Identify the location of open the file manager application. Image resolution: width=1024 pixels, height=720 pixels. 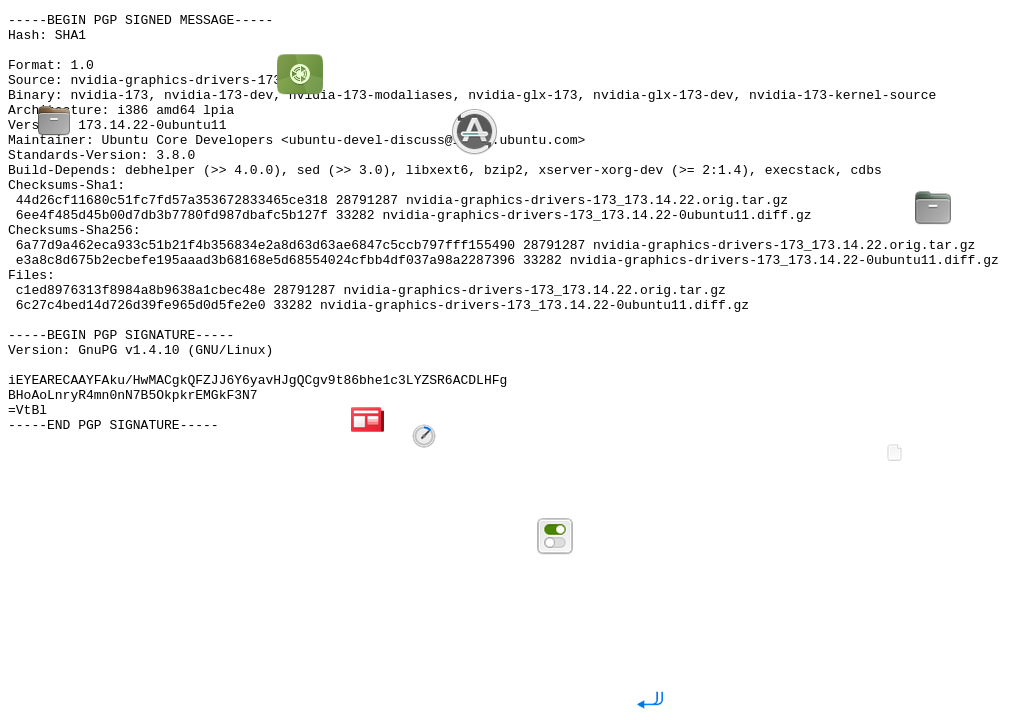
(933, 207).